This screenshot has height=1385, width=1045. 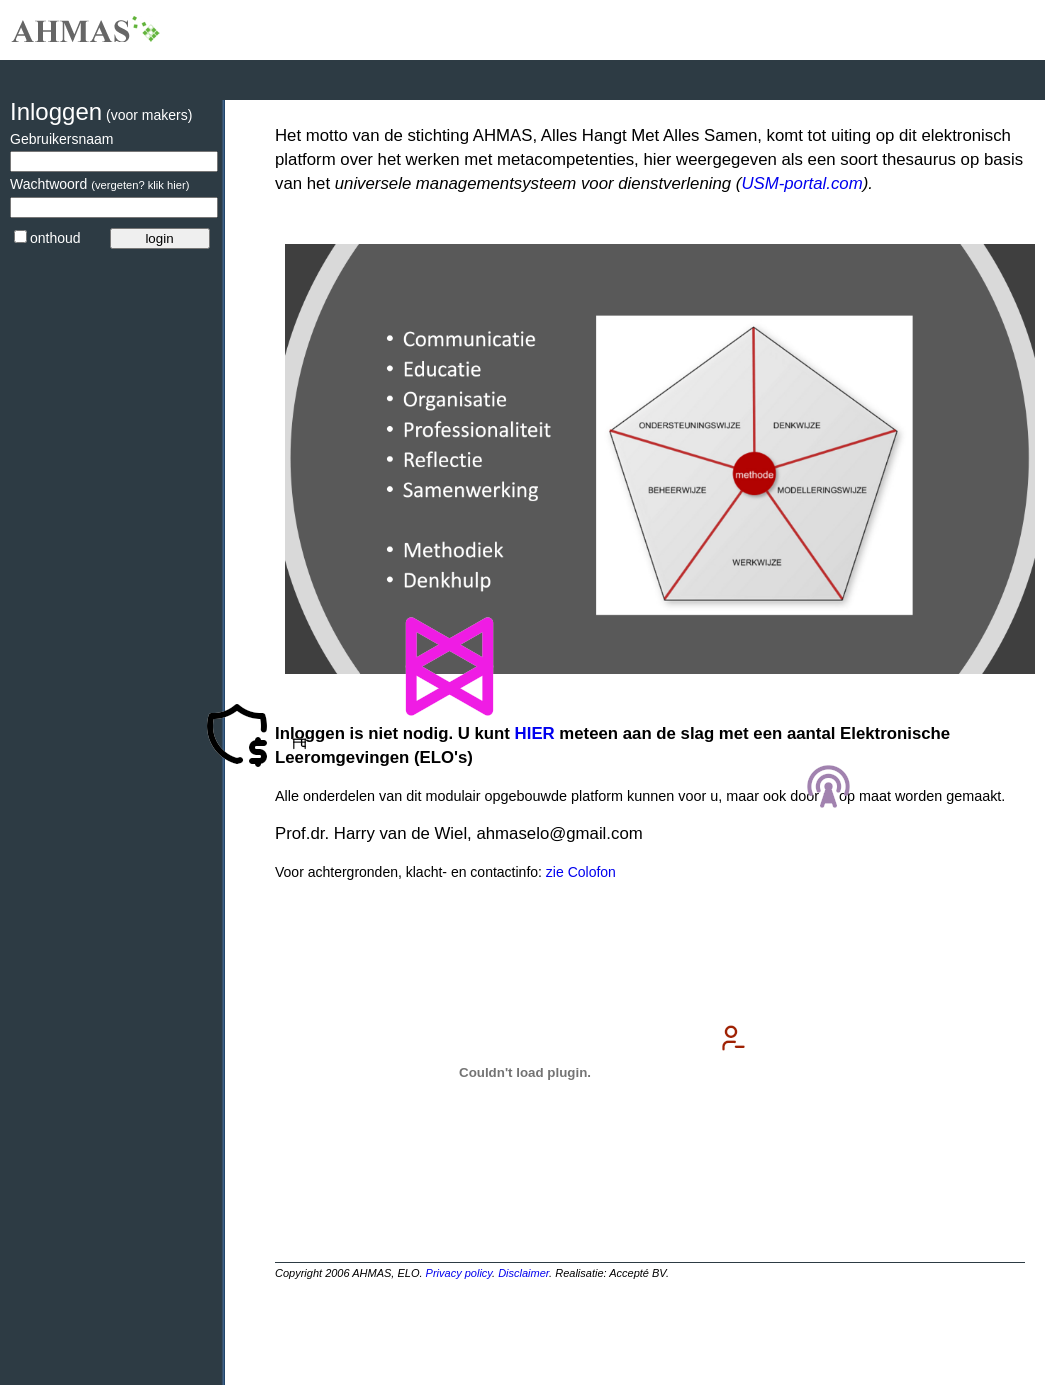 I want to click on access broadcast or radio tower settings, so click(x=828, y=786).